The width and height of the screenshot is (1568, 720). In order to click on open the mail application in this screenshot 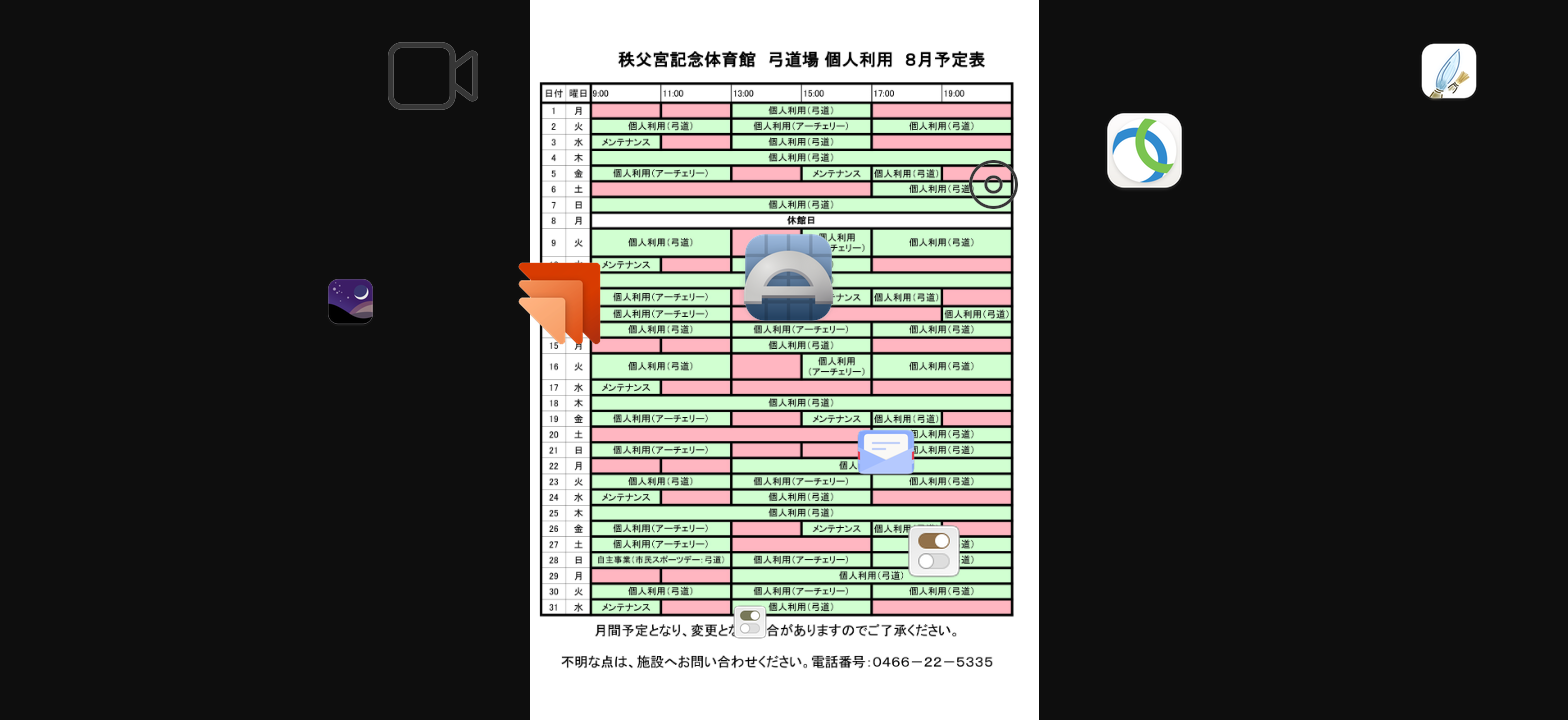, I will do `click(886, 452)`.